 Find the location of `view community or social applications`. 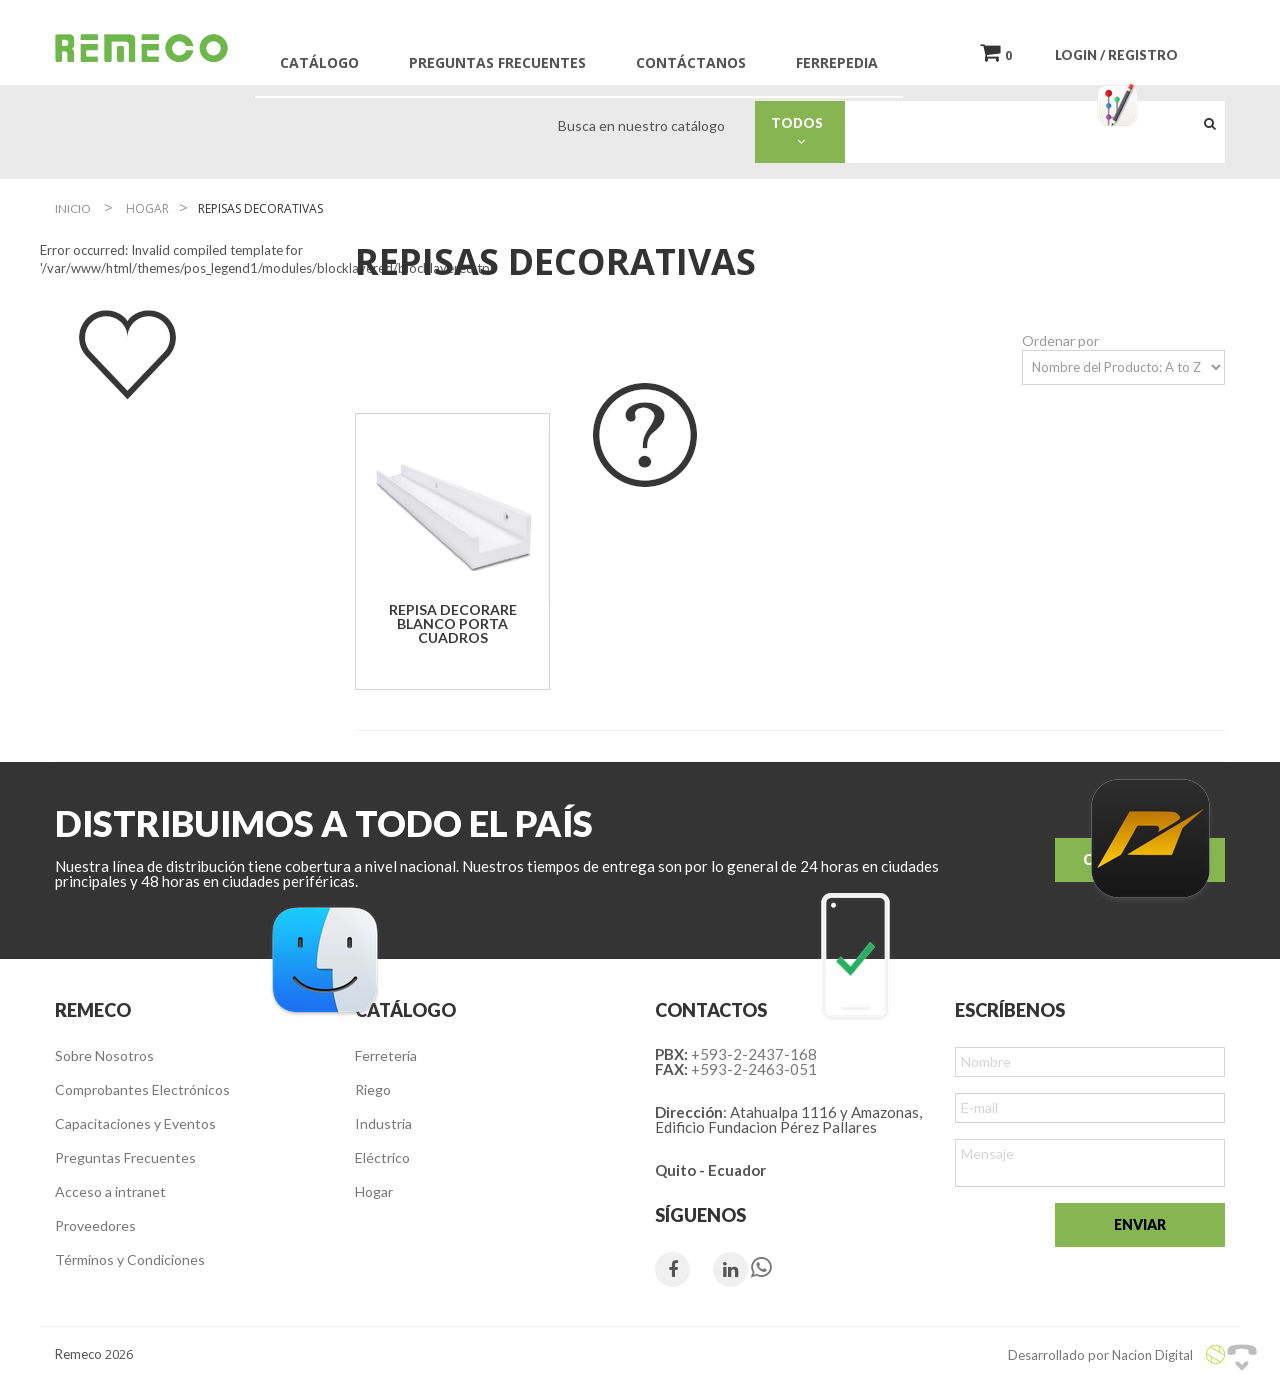

view community or social applications is located at coordinates (127, 353).